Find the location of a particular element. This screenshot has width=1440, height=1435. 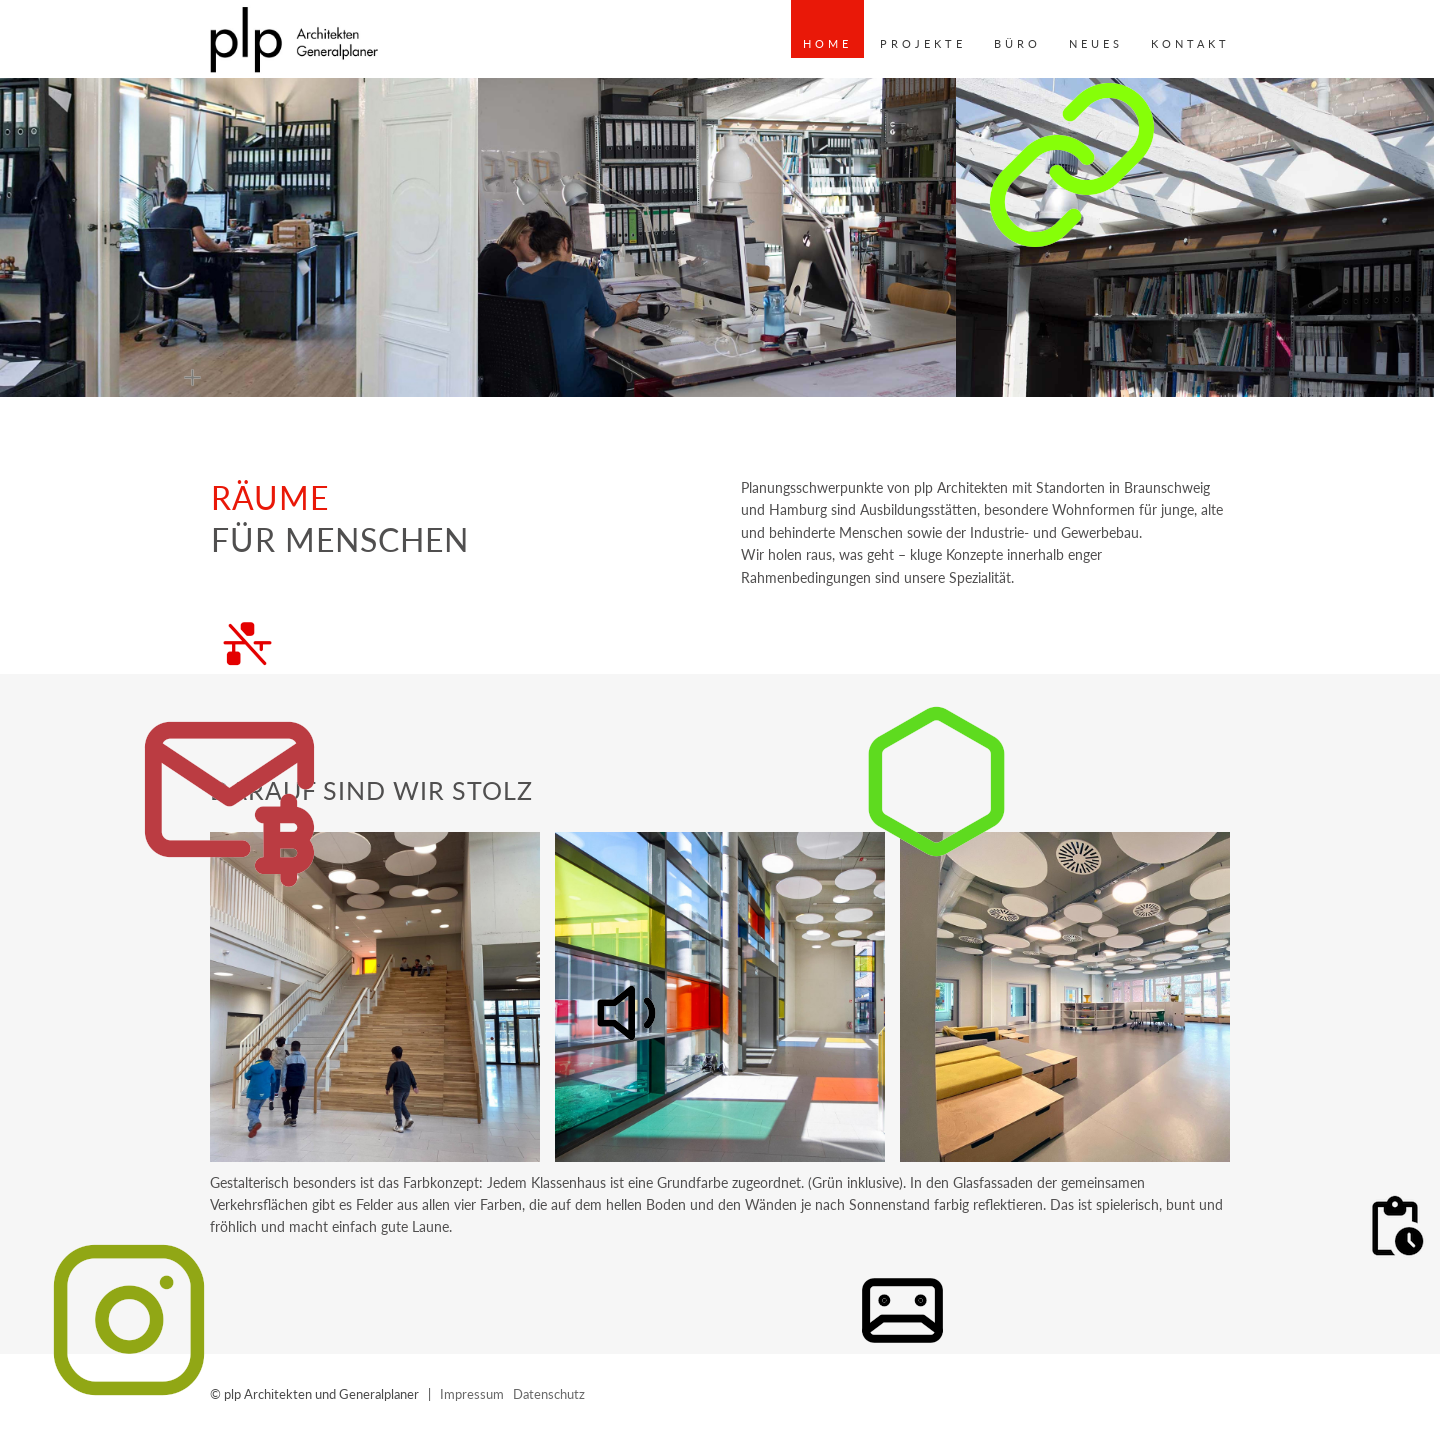

open instagram app is located at coordinates (129, 1320).